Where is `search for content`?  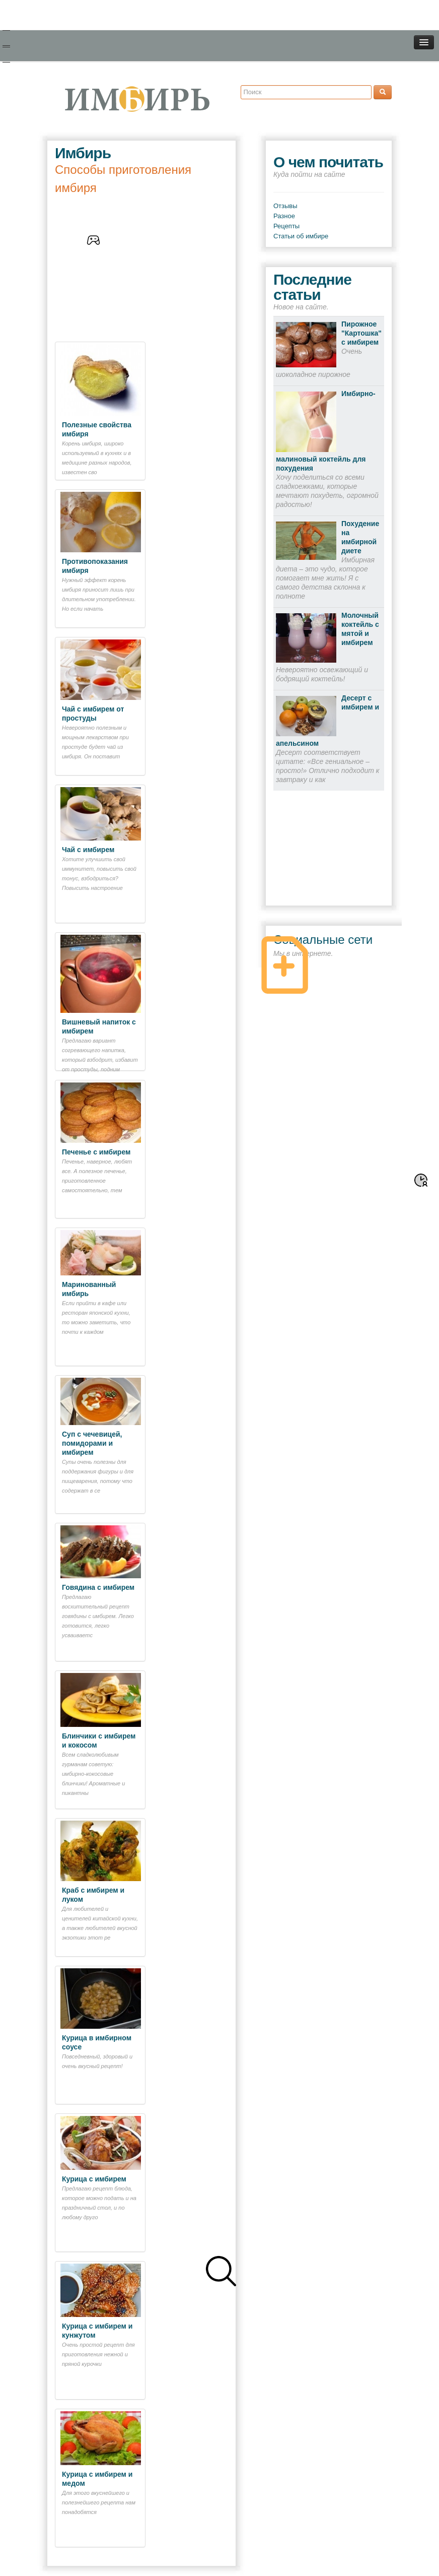
search for content is located at coordinates (221, 2271).